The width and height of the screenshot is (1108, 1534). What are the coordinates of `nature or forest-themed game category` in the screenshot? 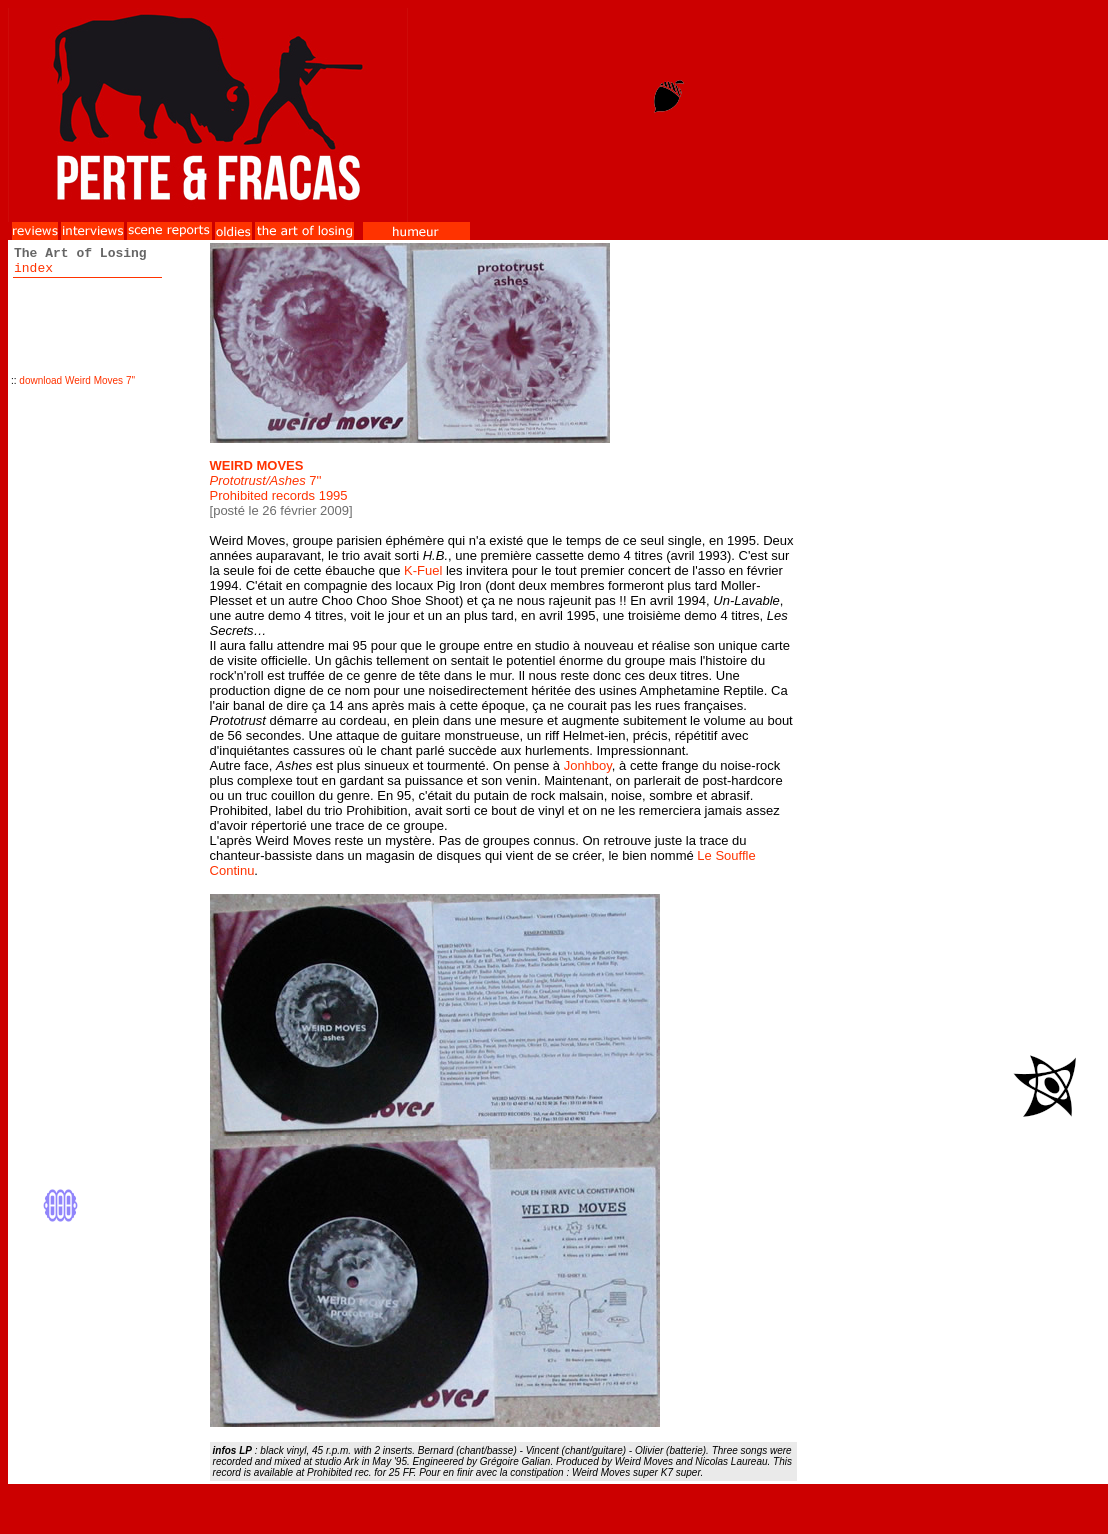 It's located at (668, 96).